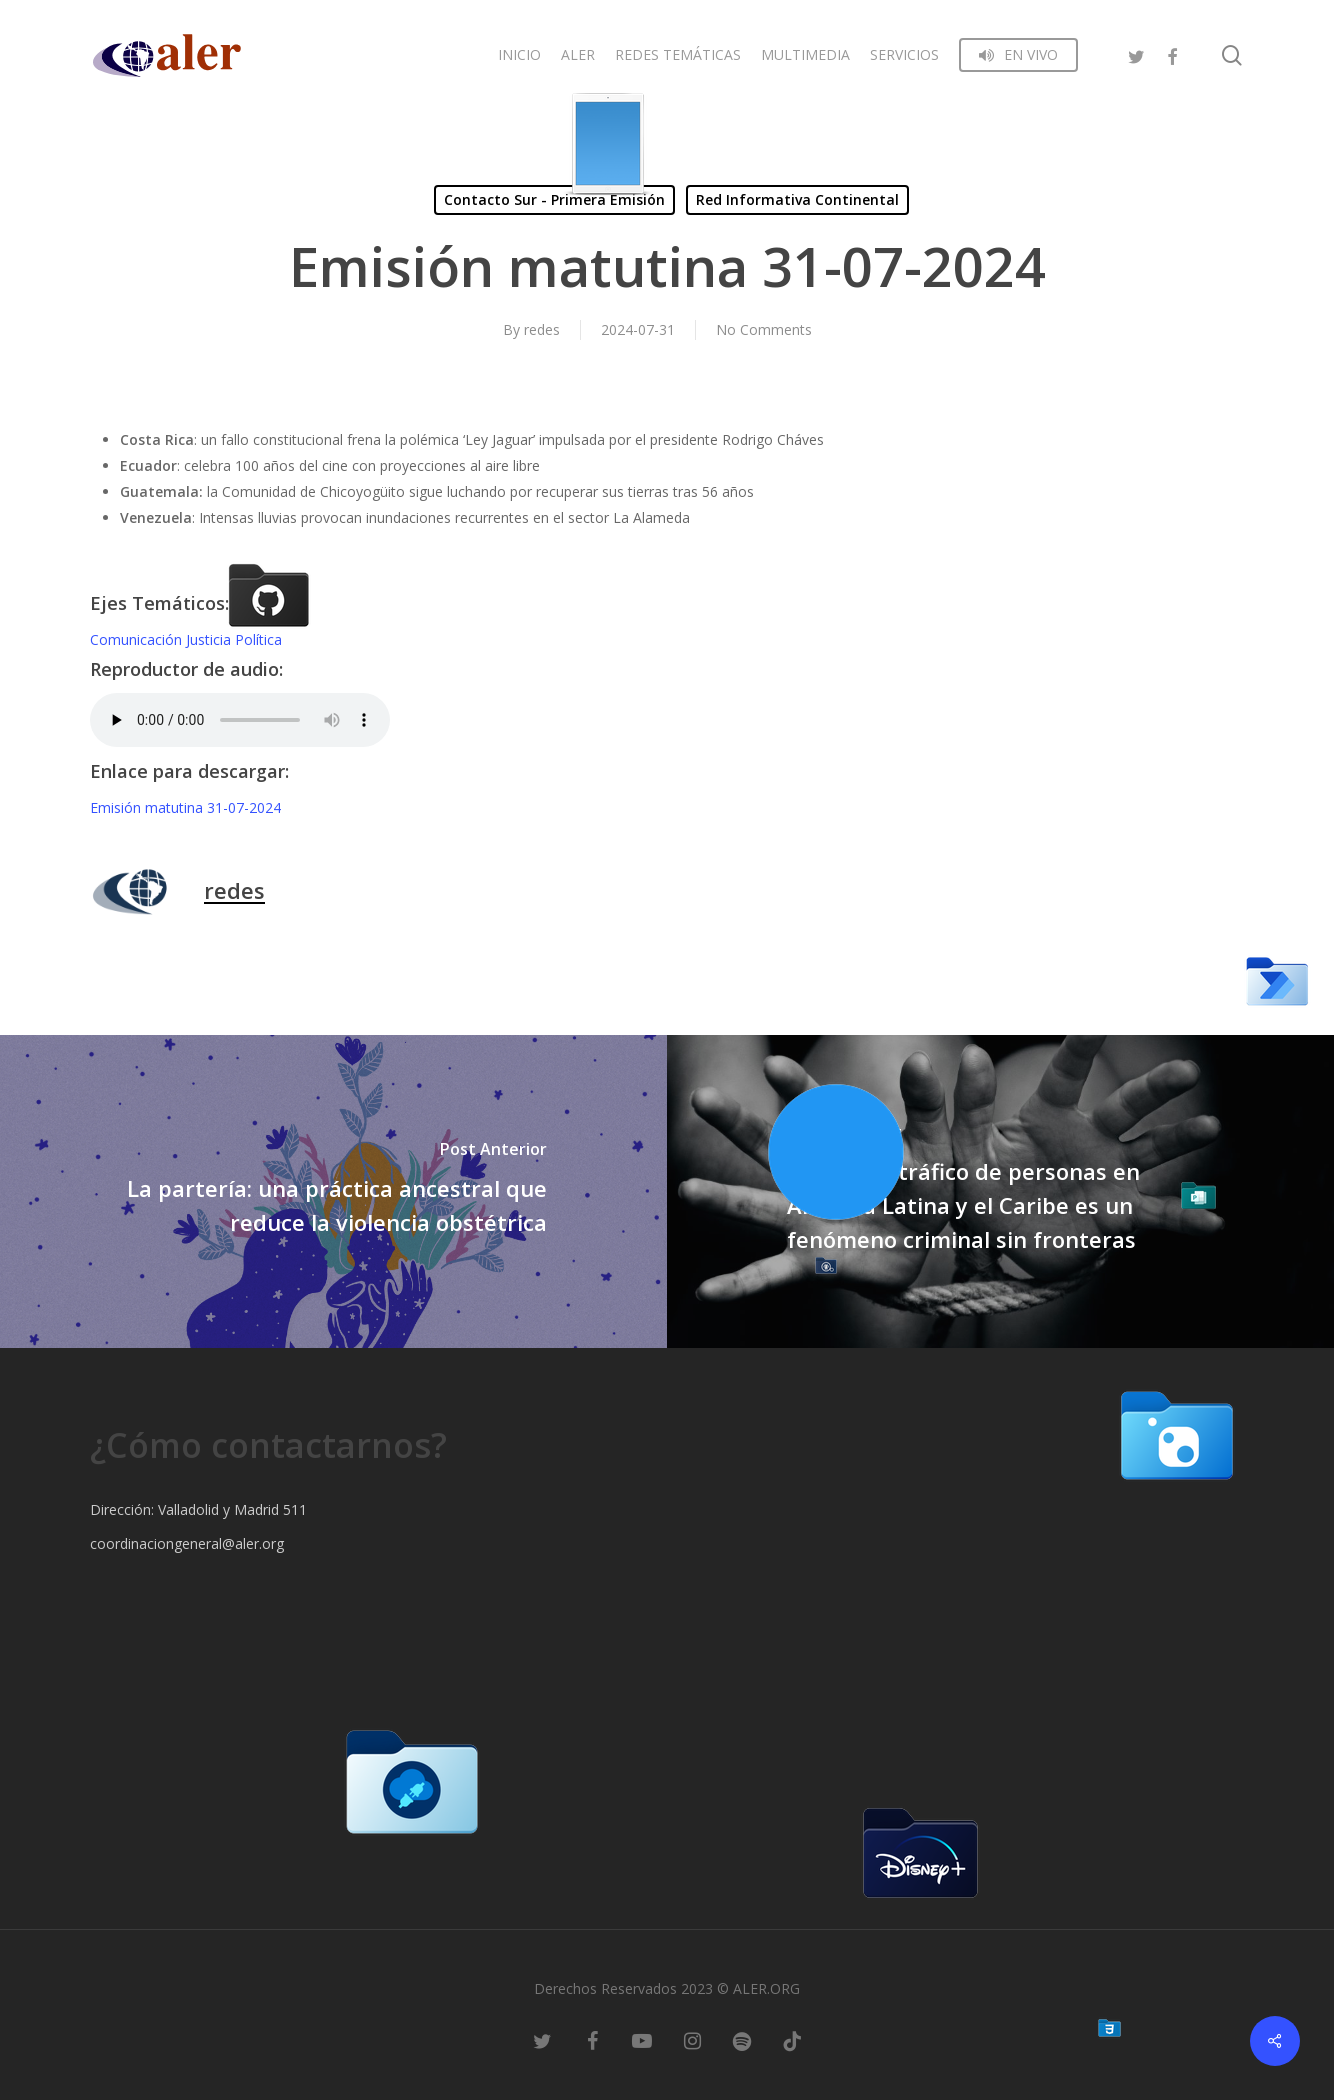 The width and height of the screenshot is (1334, 2100). I want to click on indicates a connected iPad Air device, so click(608, 143).